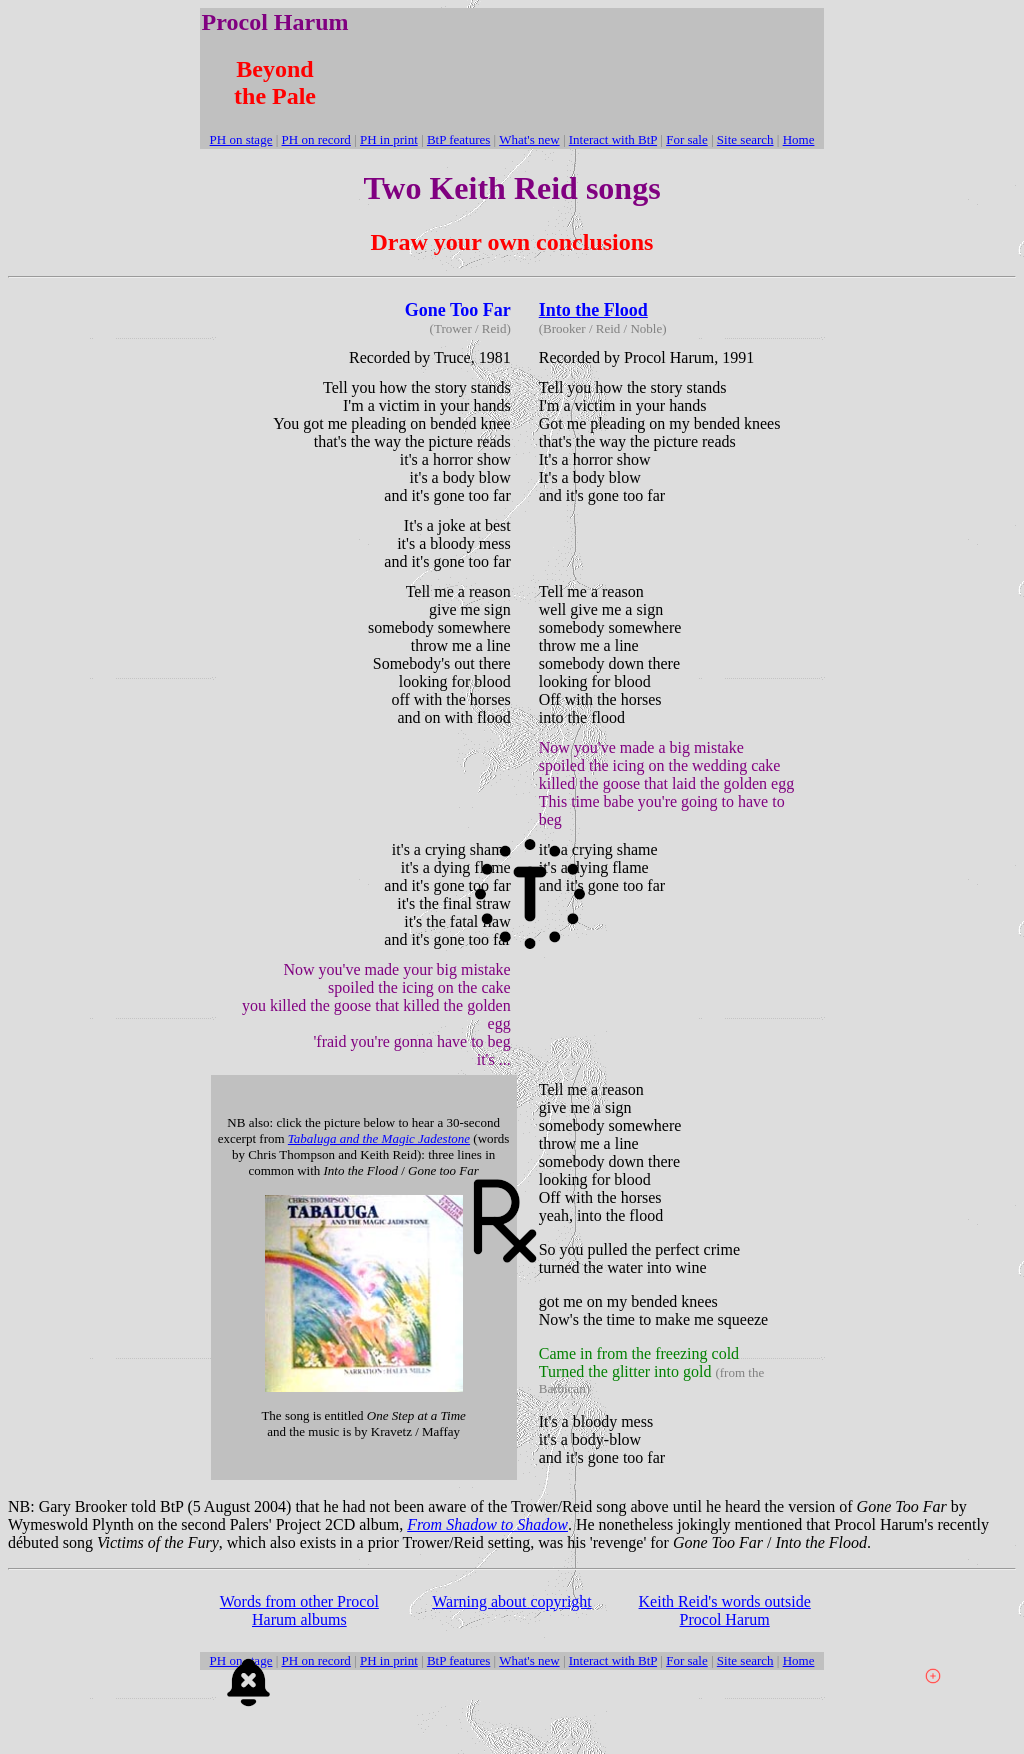 The width and height of the screenshot is (1024, 1754). What do you see at coordinates (530, 894) in the screenshot?
I see `indicates text formatting or typography options` at bounding box center [530, 894].